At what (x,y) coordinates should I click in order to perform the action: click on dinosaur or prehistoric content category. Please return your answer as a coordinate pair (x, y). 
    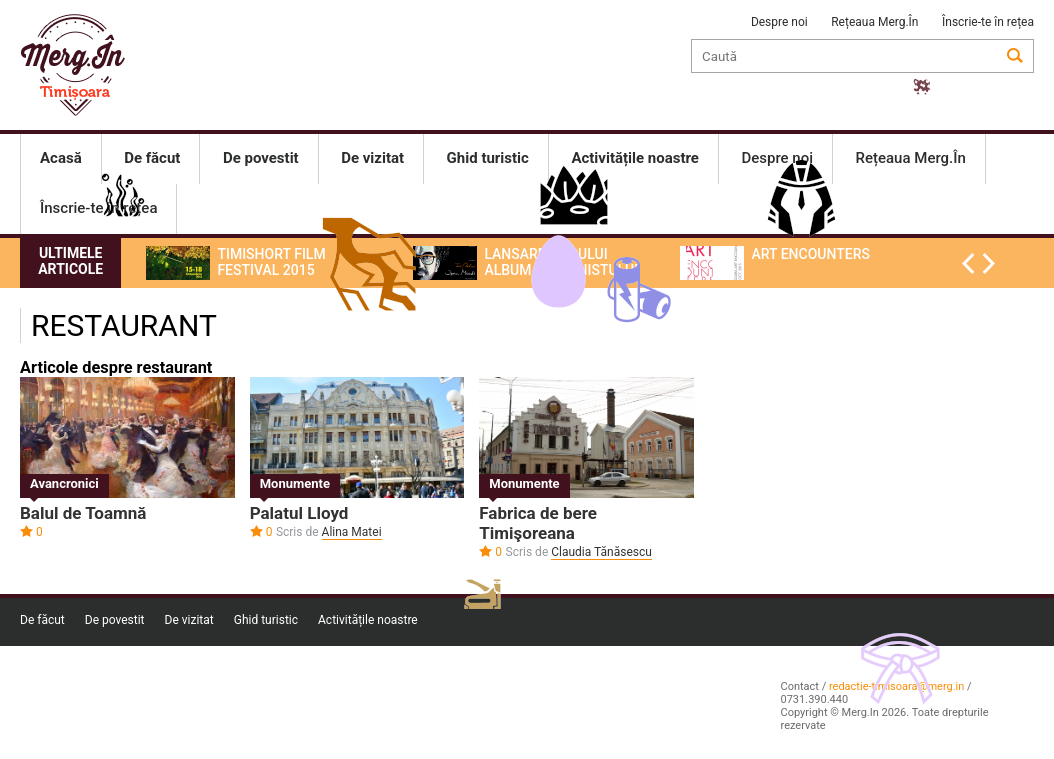
    Looking at the image, I should click on (574, 191).